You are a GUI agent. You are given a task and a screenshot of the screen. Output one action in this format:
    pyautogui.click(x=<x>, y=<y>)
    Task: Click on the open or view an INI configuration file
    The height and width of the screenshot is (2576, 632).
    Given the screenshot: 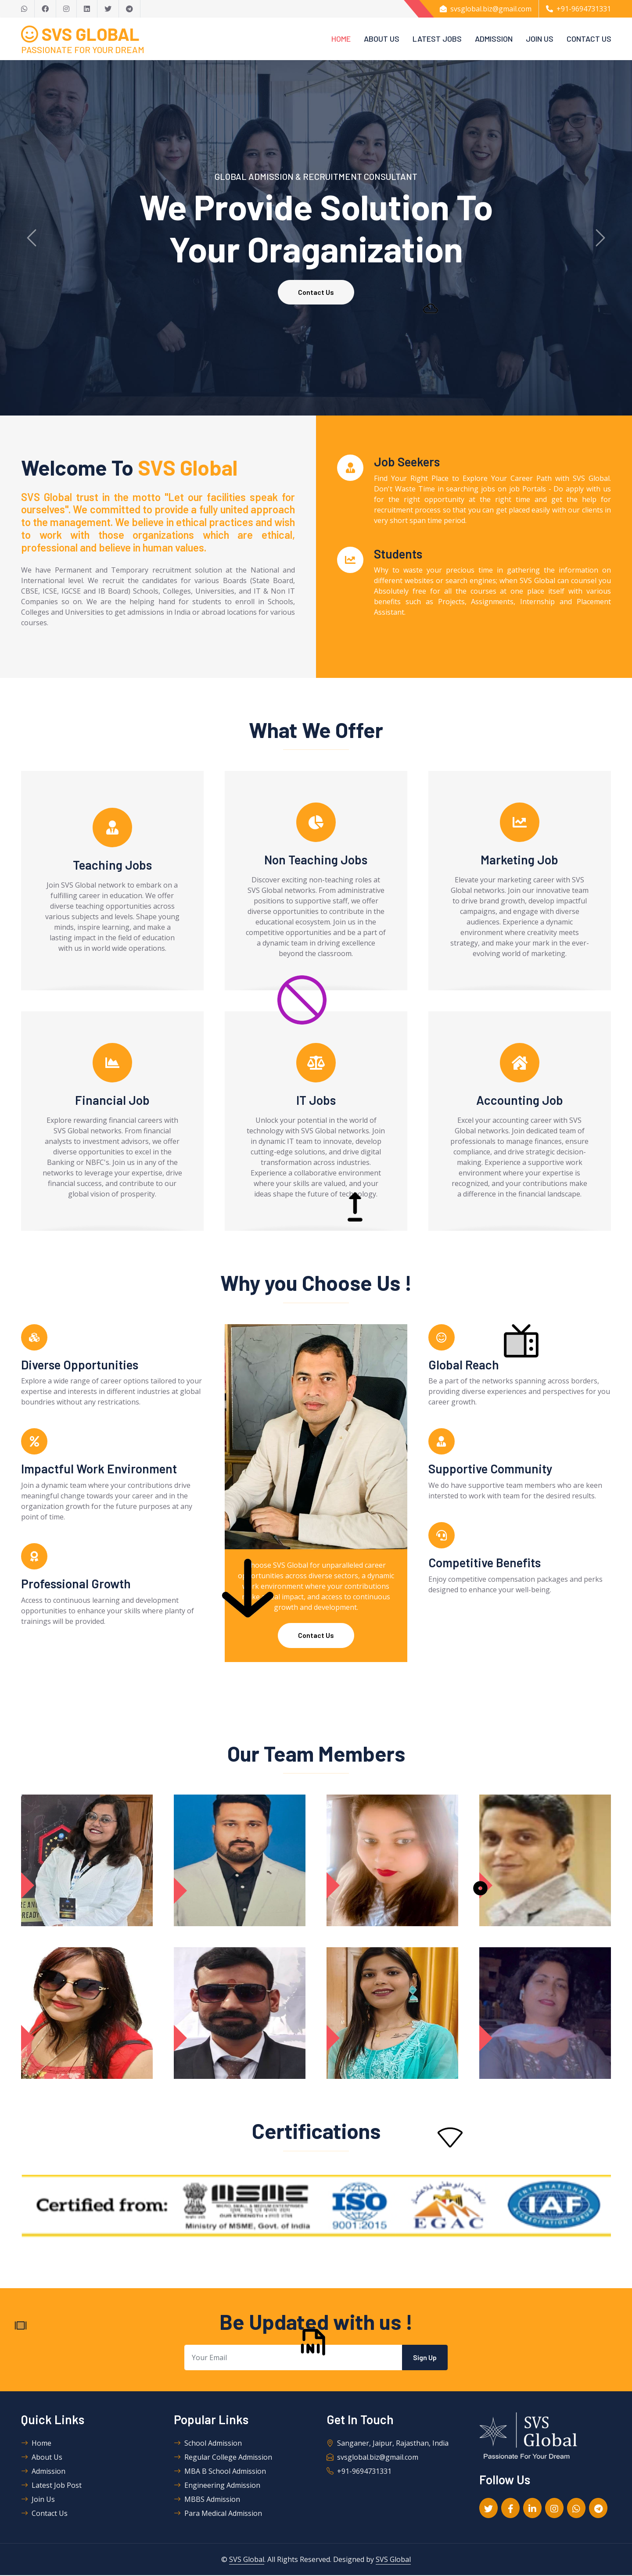 What is the action you would take?
    pyautogui.click(x=314, y=2342)
    